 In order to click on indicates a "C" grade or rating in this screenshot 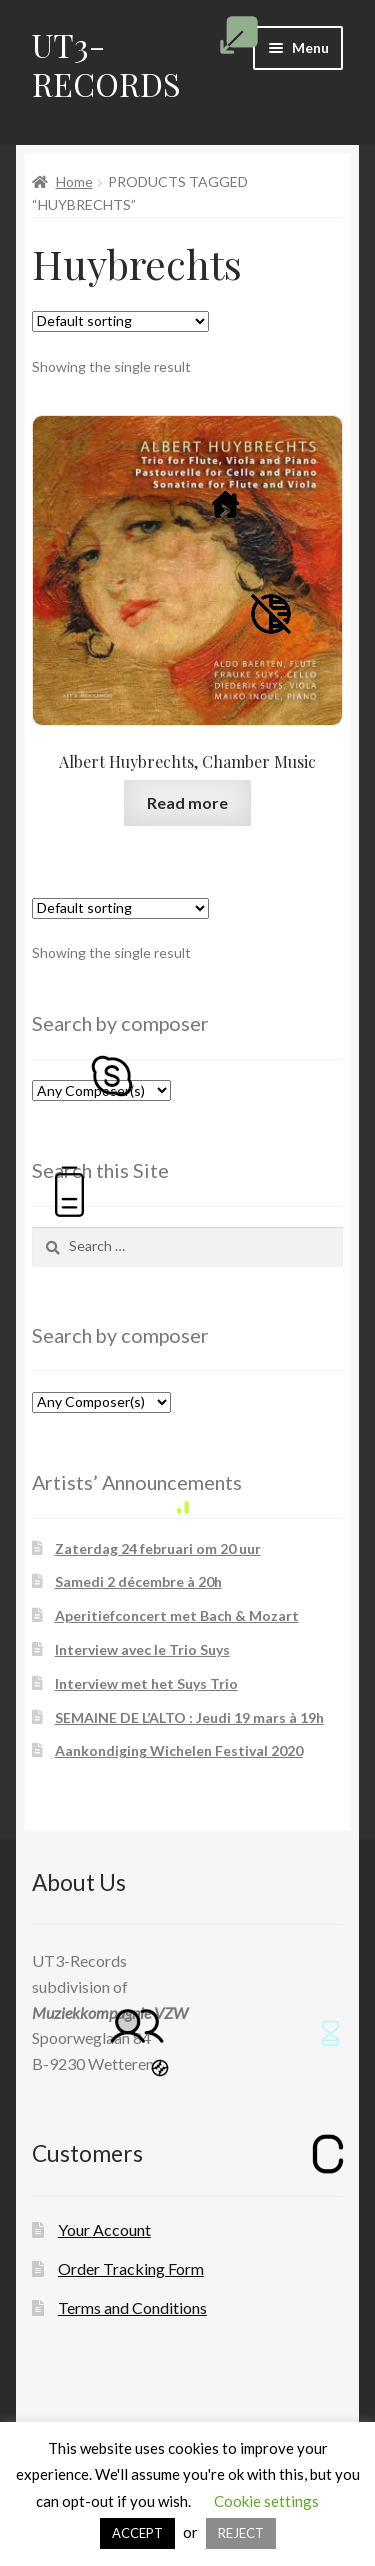, I will do `click(328, 2154)`.